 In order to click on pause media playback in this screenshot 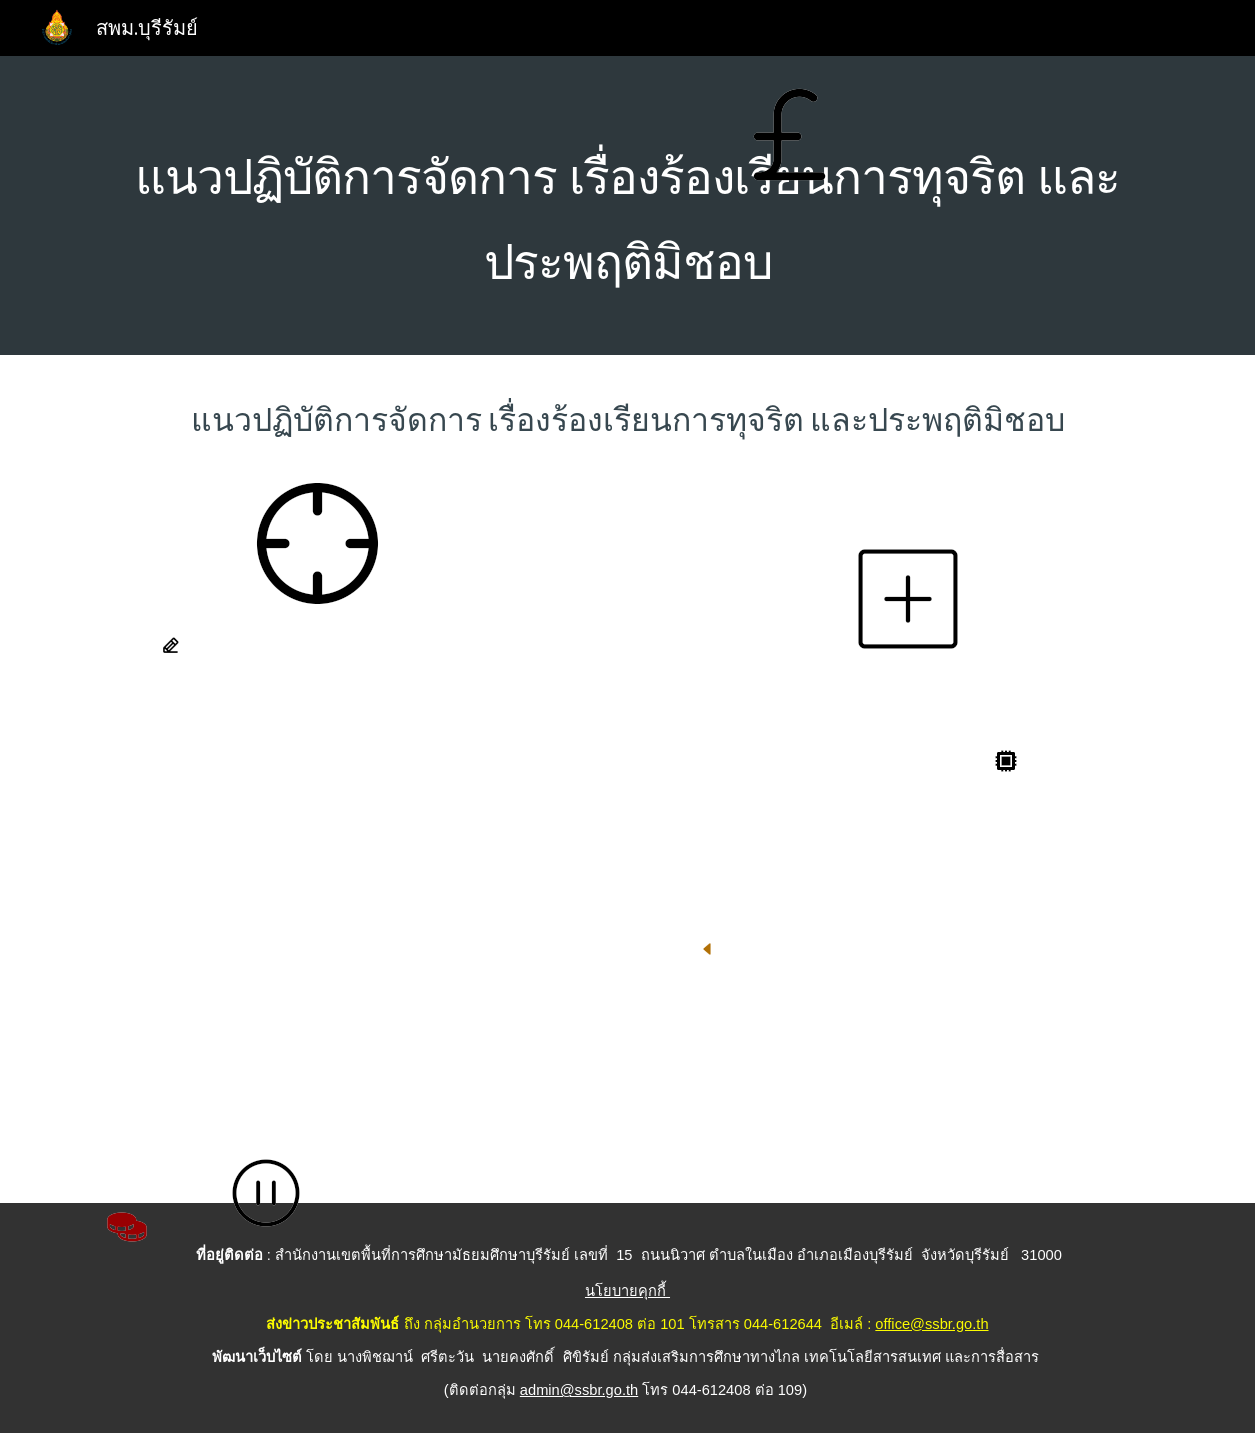, I will do `click(266, 1193)`.